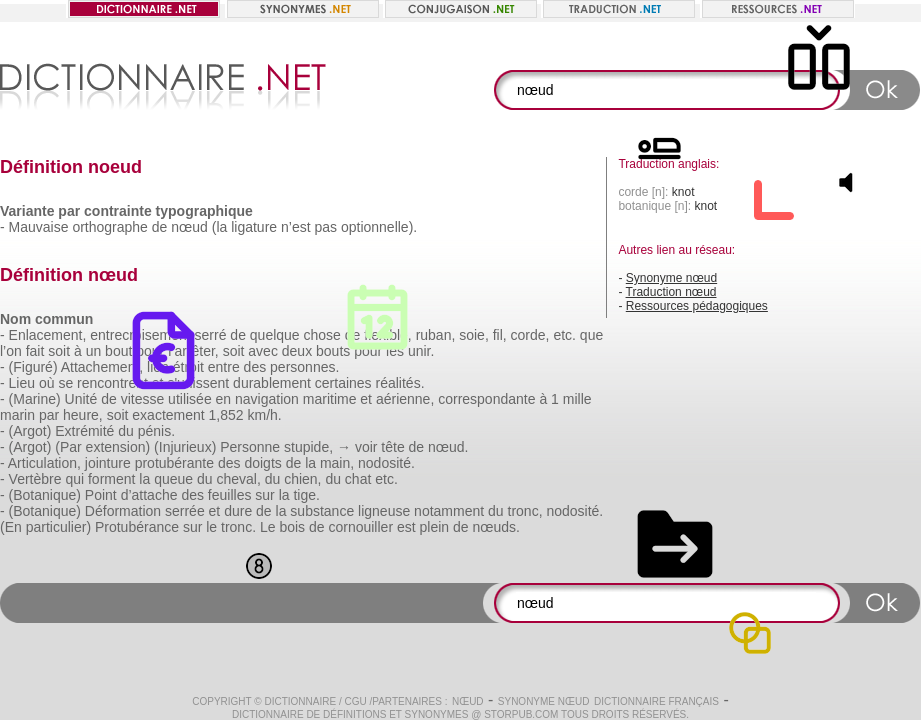 This screenshot has width=921, height=720. Describe the element at coordinates (675, 544) in the screenshot. I see `access a linked submodule or external repository` at that location.